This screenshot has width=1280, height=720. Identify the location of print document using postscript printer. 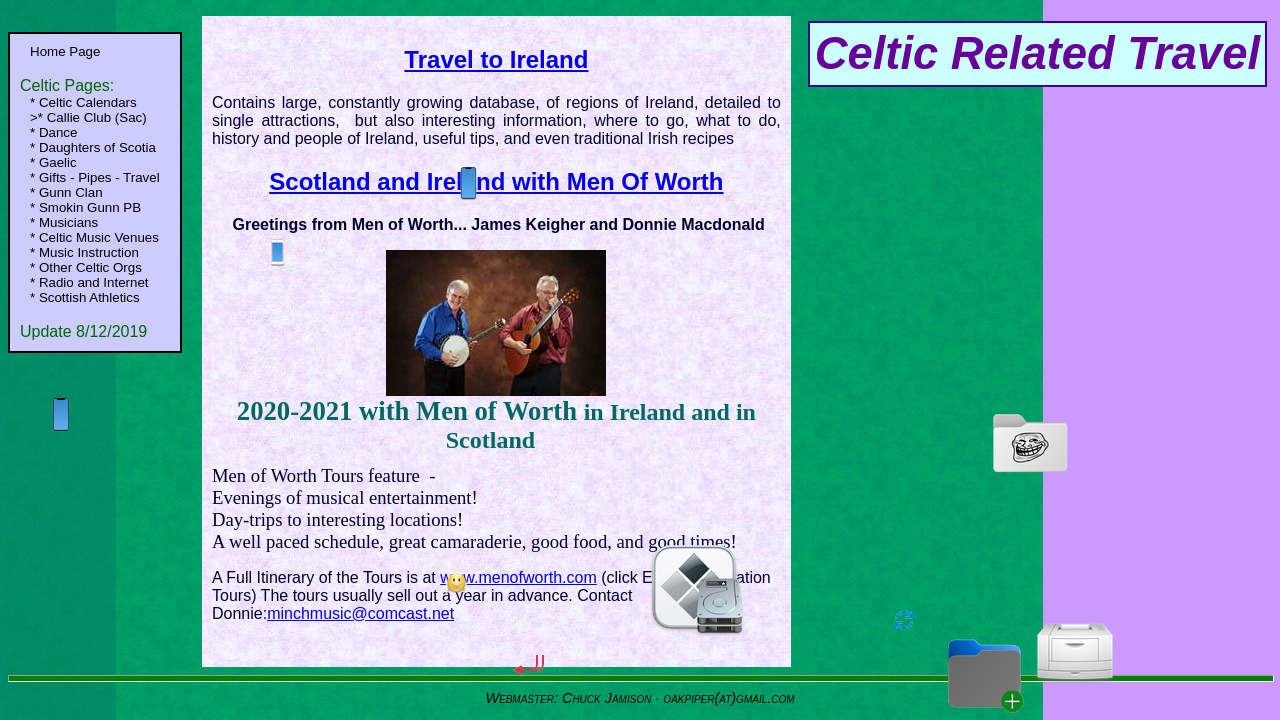
(1075, 652).